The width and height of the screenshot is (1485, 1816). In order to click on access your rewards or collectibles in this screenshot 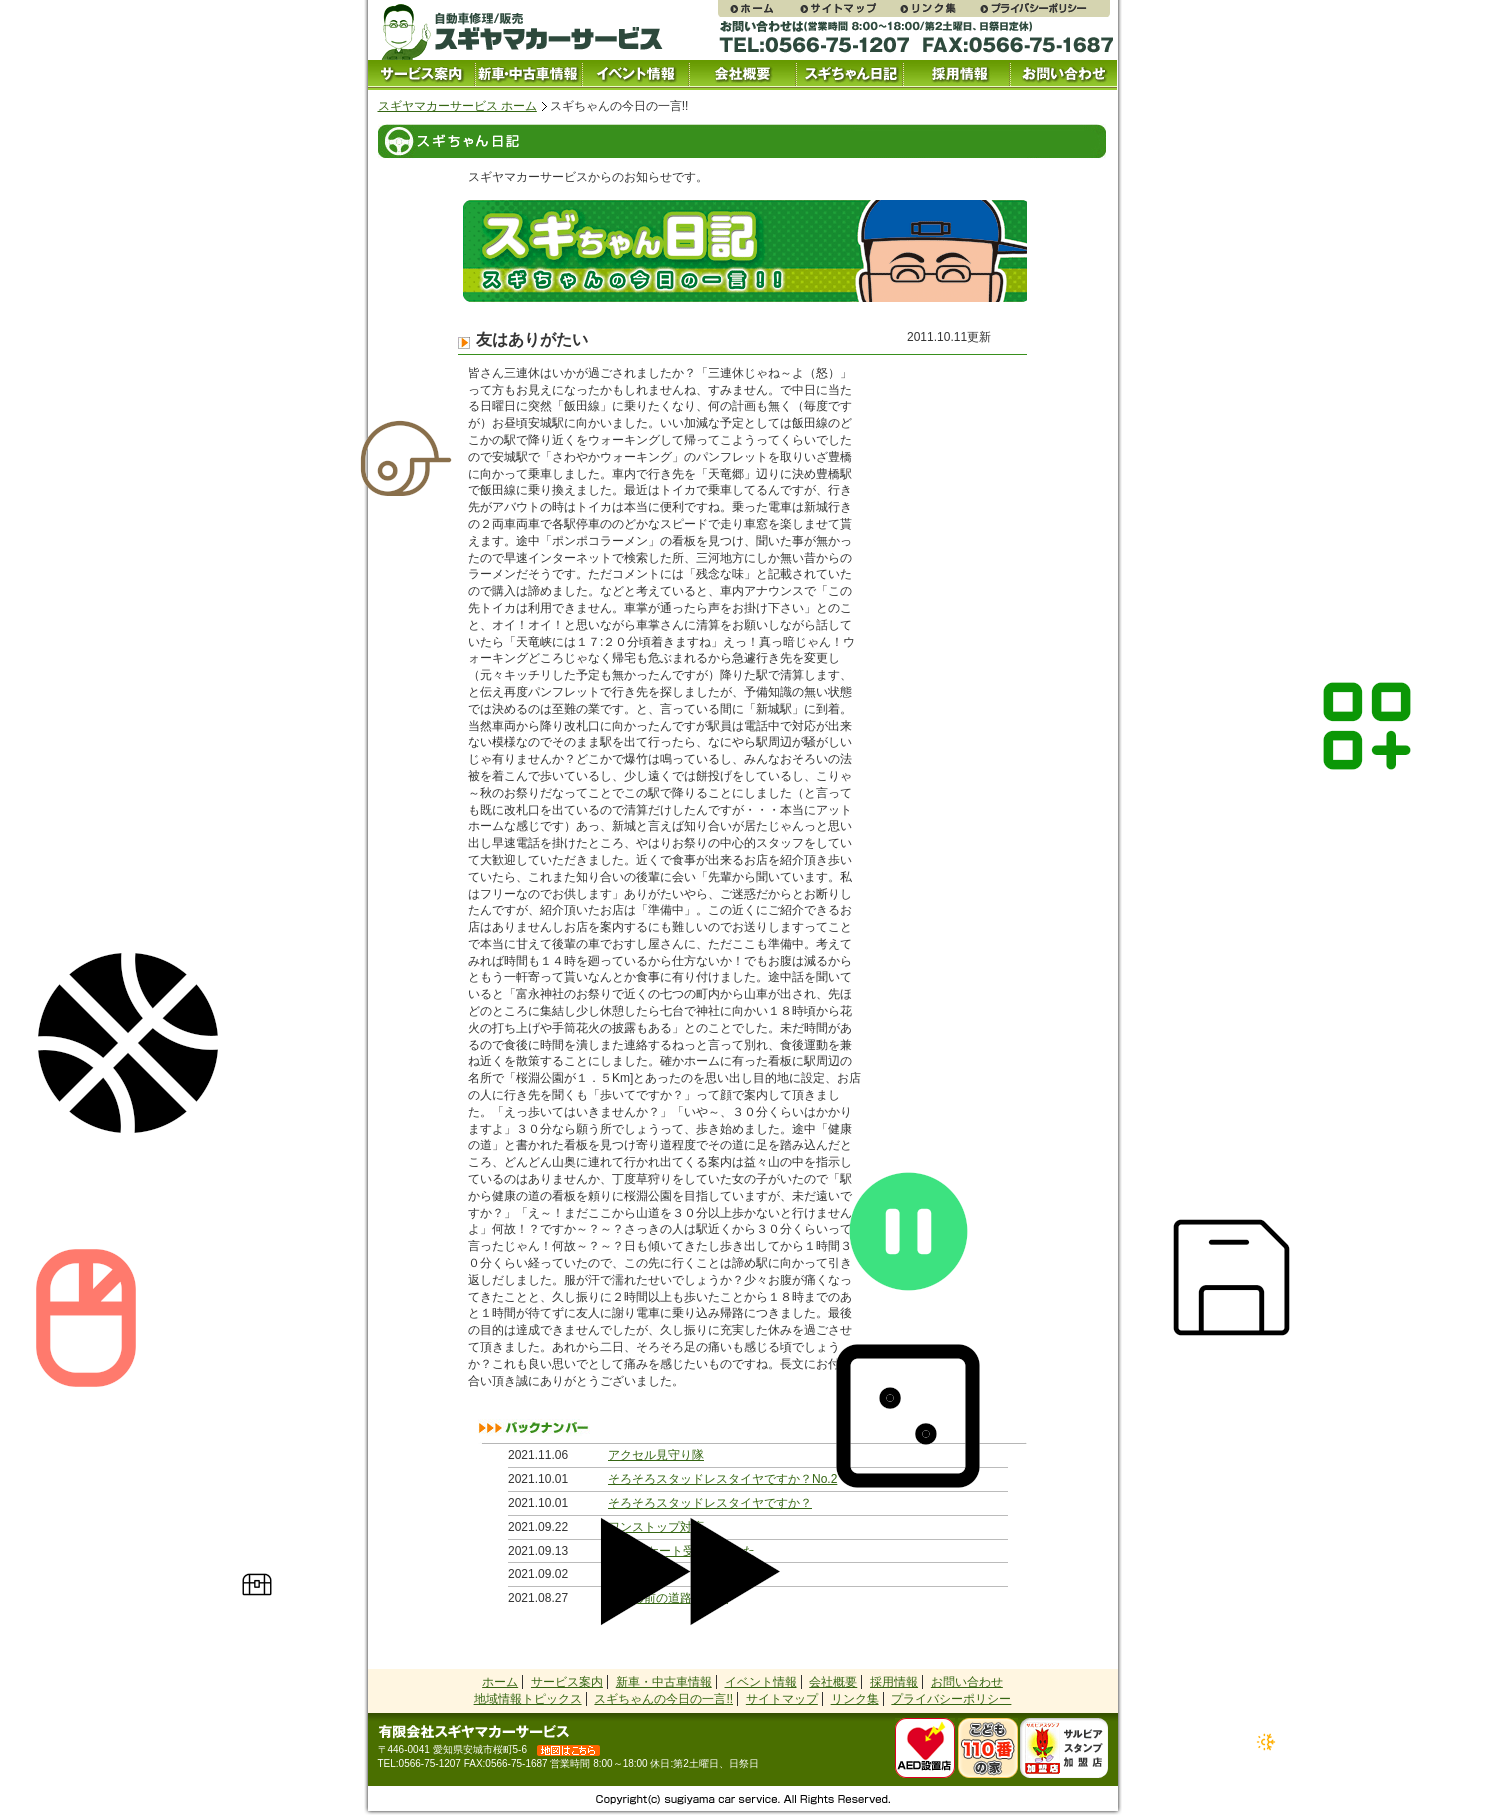, I will do `click(257, 1585)`.